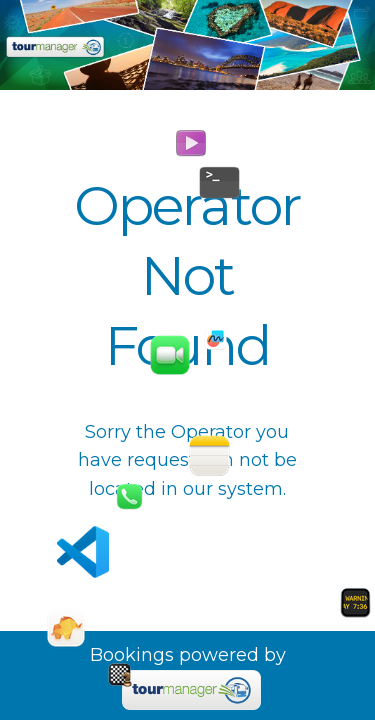  What do you see at coordinates (129, 496) in the screenshot?
I see `open the phone app to make a call` at bounding box center [129, 496].